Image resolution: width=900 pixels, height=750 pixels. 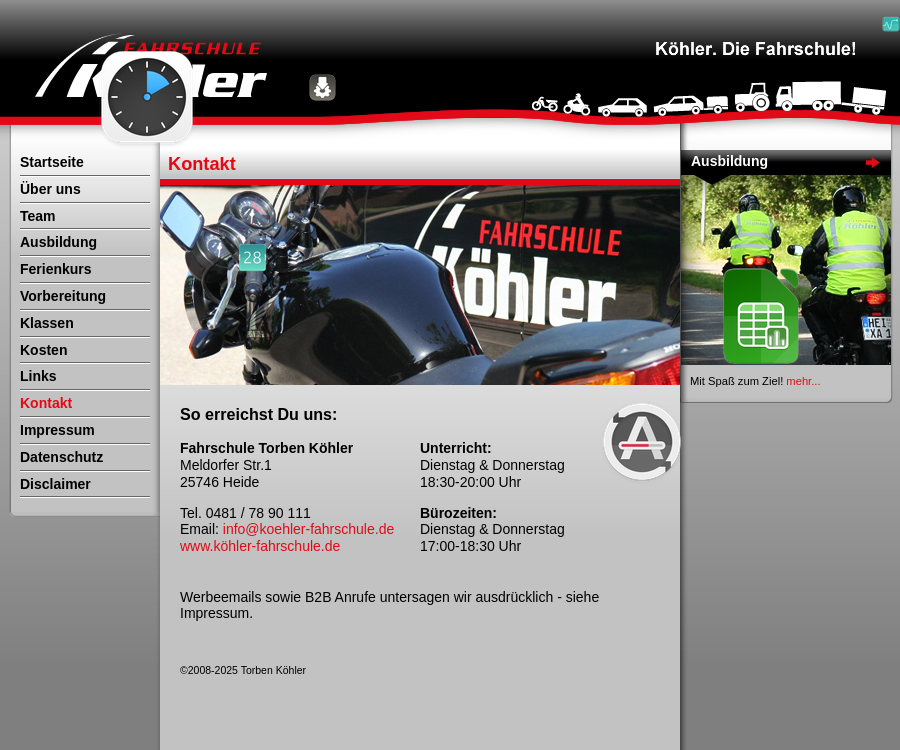 I want to click on open system resource usage monitor, so click(x=891, y=24).